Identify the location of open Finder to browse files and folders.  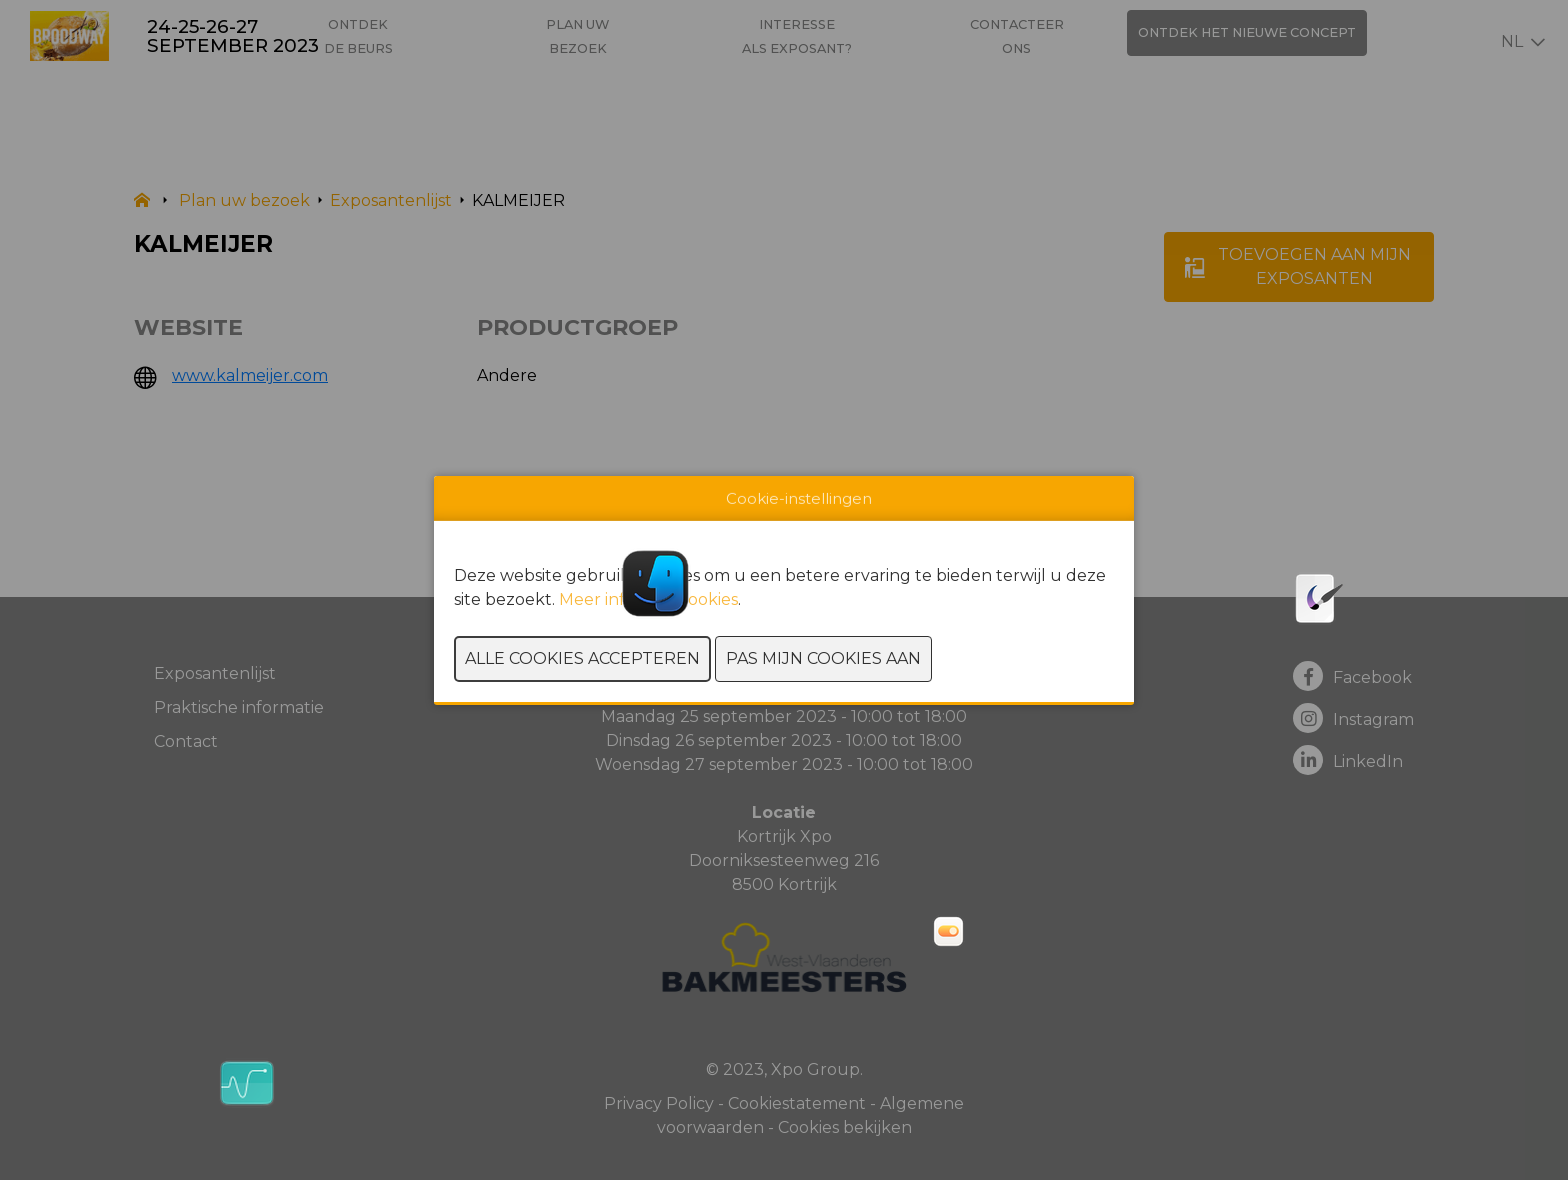
(655, 583).